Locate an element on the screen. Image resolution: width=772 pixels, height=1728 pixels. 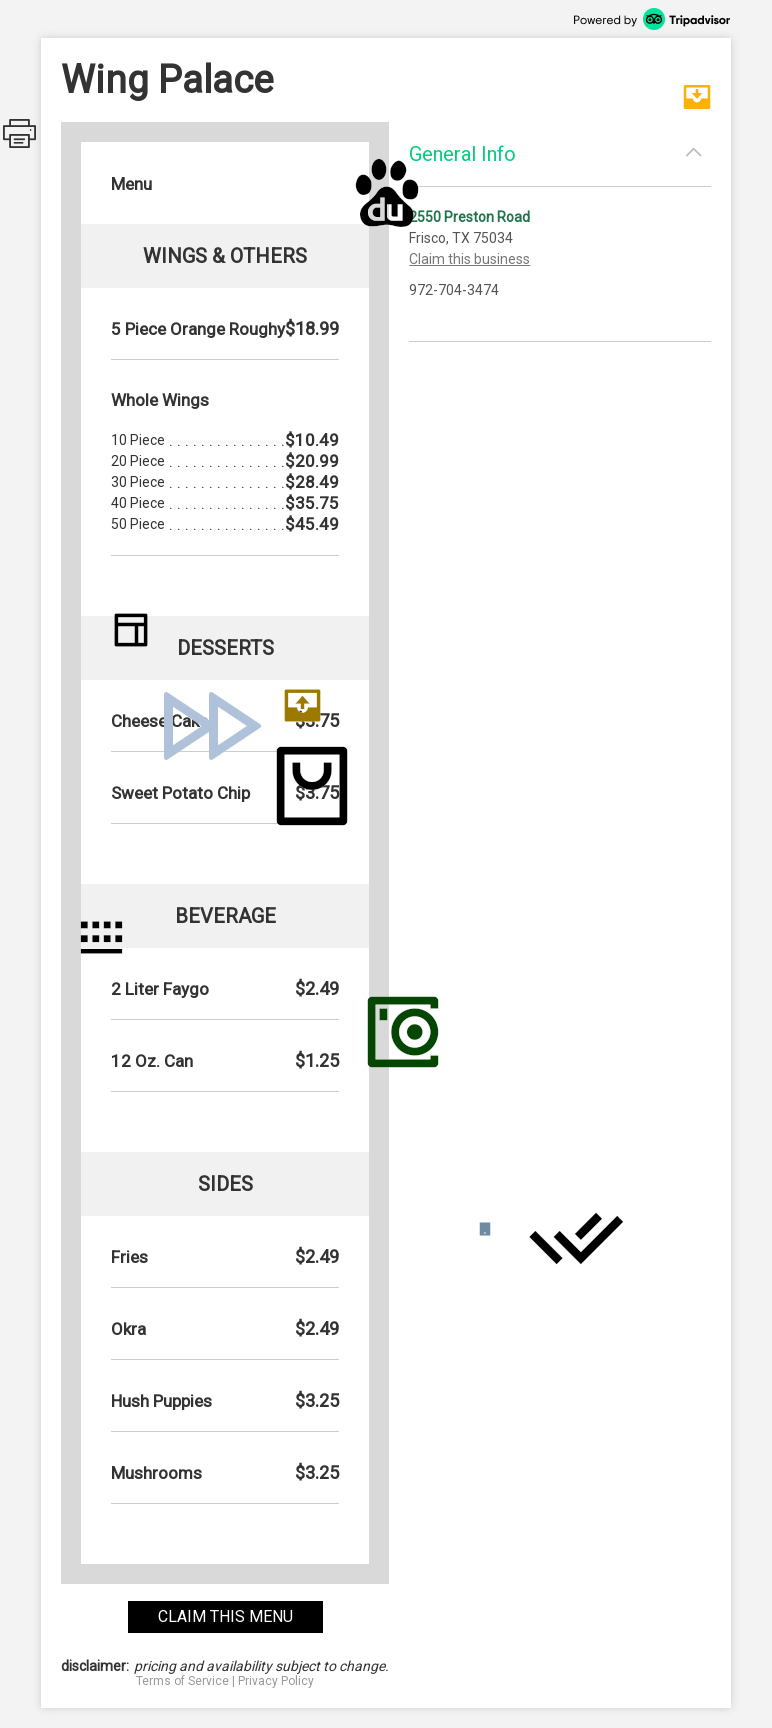
export or upload a file is located at coordinates (302, 705).